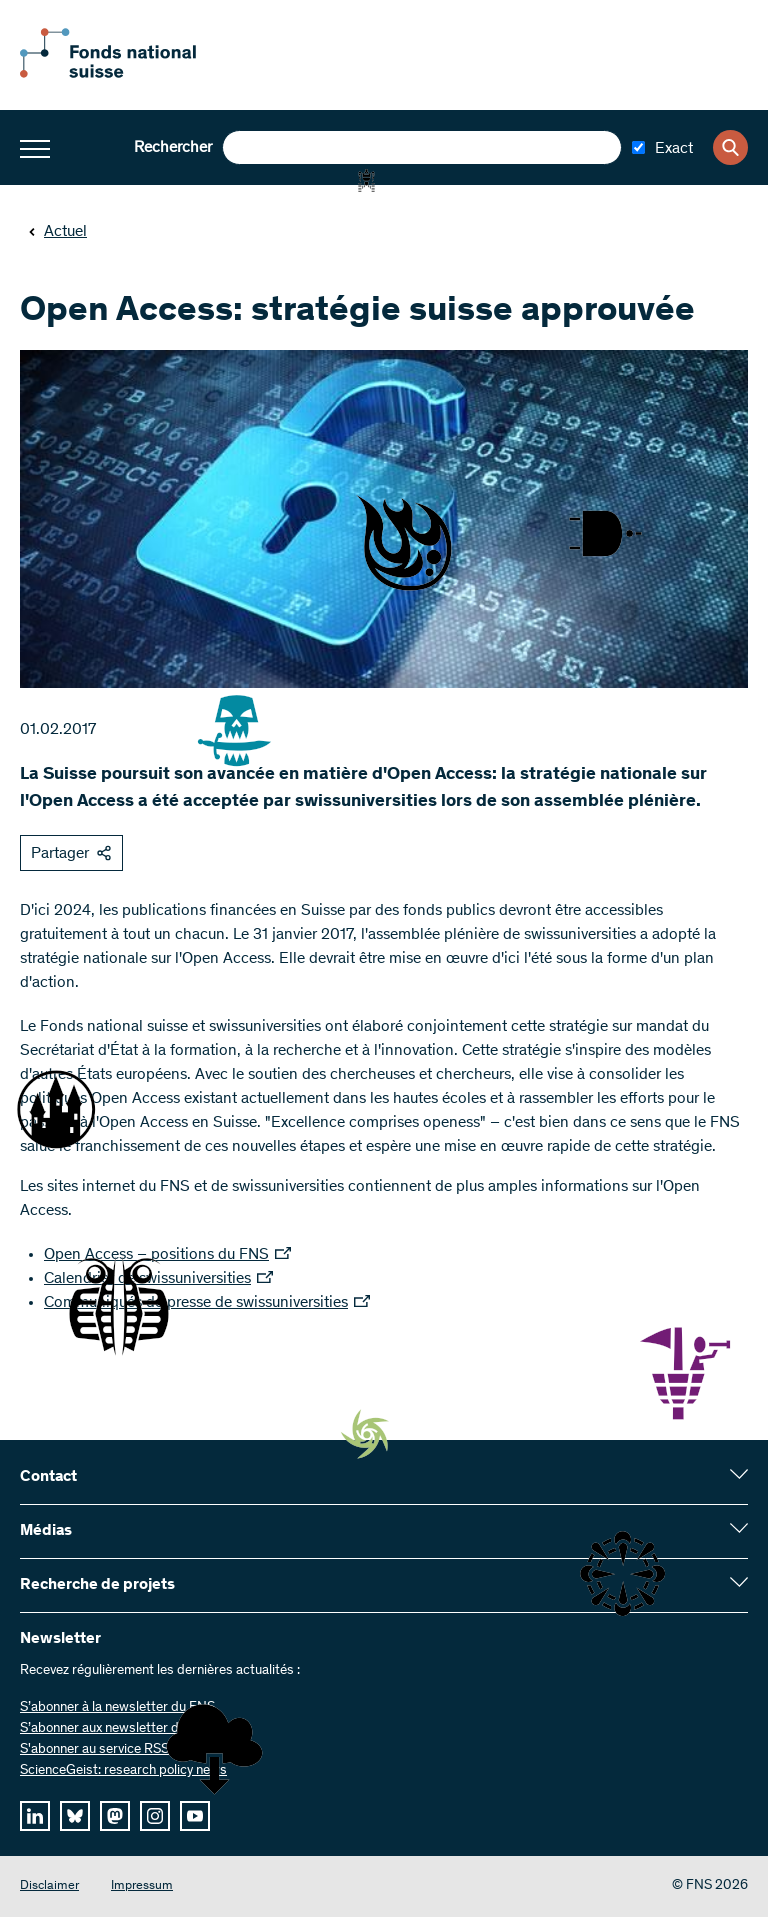 Image resolution: width=768 pixels, height=1917 pixels. What do you see at coordinates (234, 731) in the screenshot?
I see `indicates a critical hit or bite attack ability` at bounding box center [234, 731].